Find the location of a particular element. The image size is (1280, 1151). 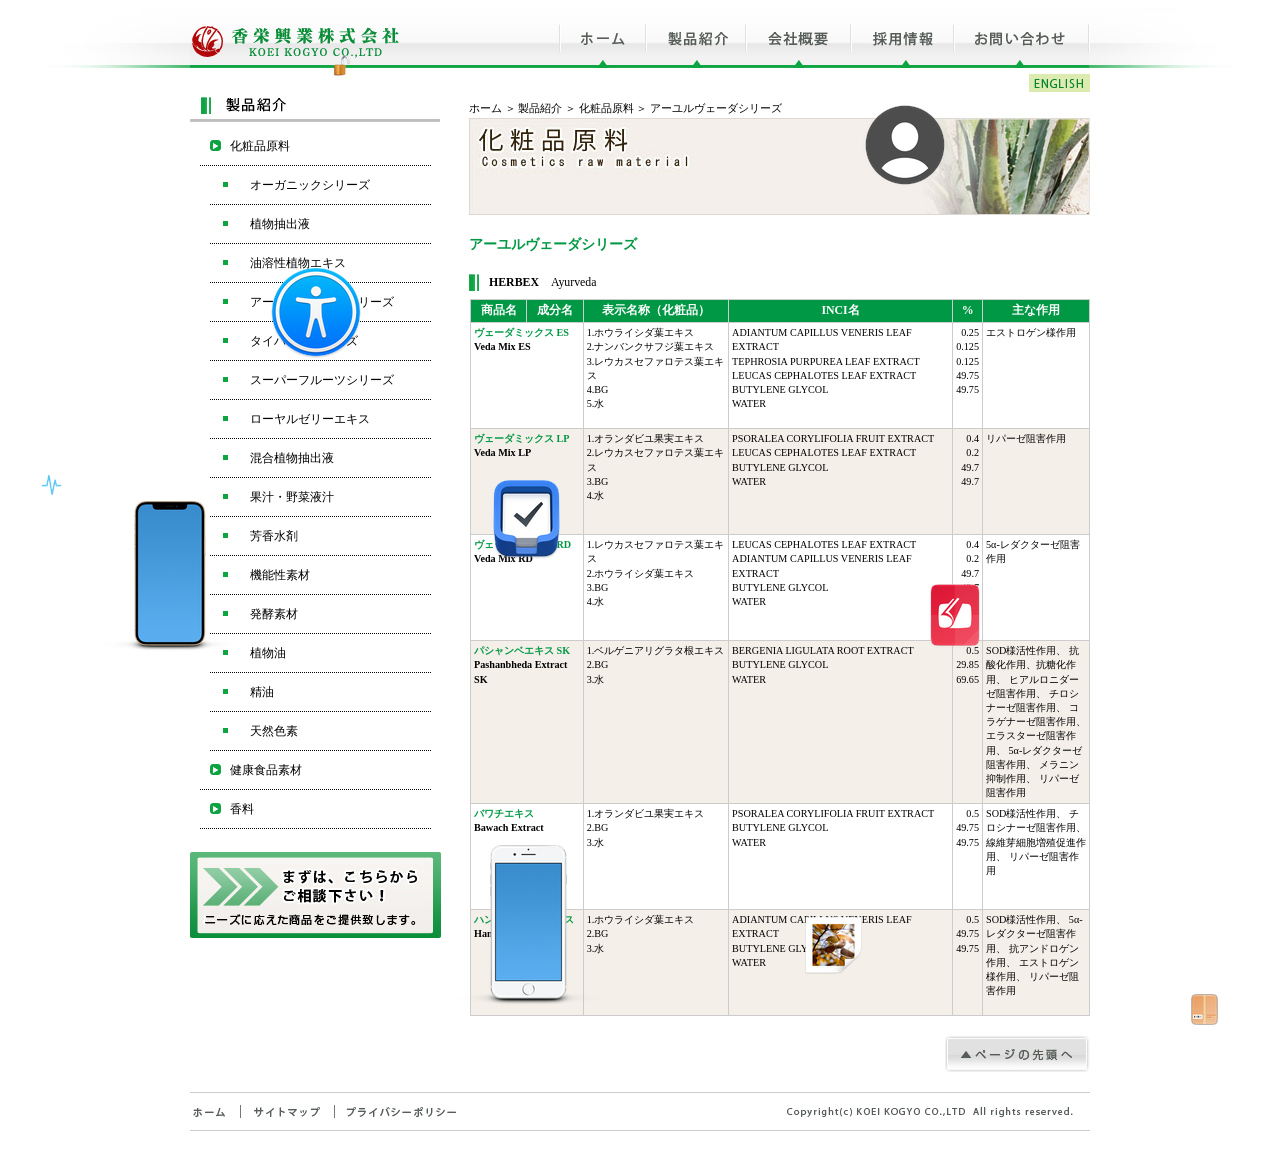

iPhone 12 Pro device icon is located at coordinates (170, 576).